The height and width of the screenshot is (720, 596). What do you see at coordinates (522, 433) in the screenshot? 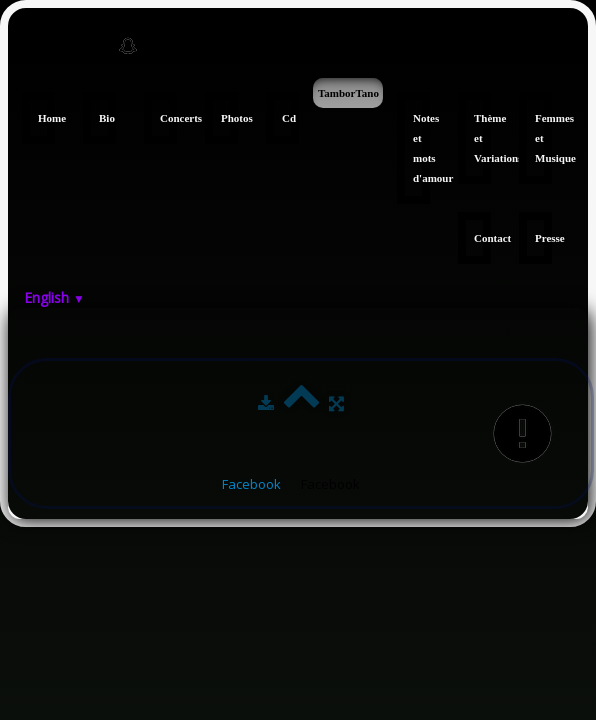
I see `indicates an error or problem has occurred` at bounding box center [522, 433].